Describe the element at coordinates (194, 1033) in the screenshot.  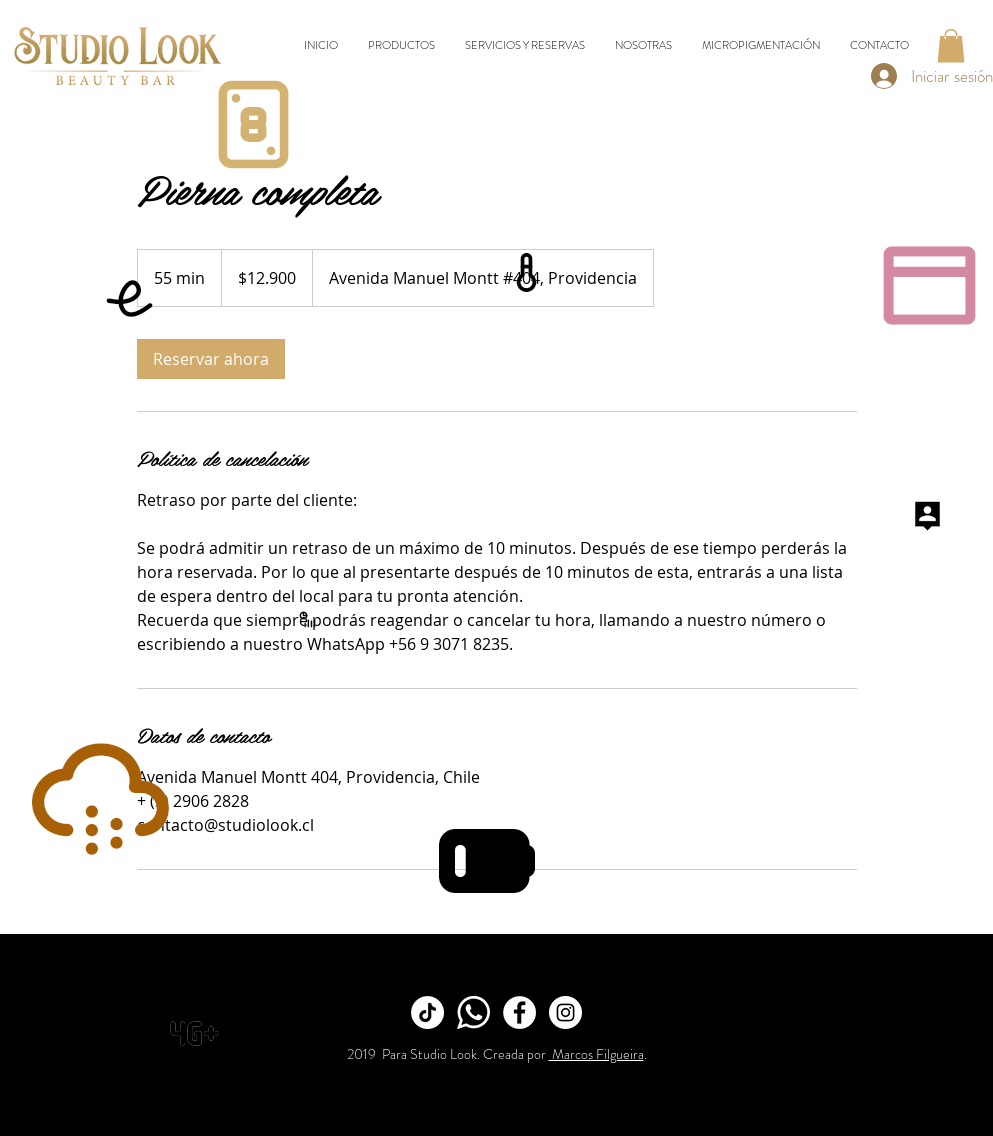
I see `indicates 4G+ or LTE-Advanced network connectivity` at that location.